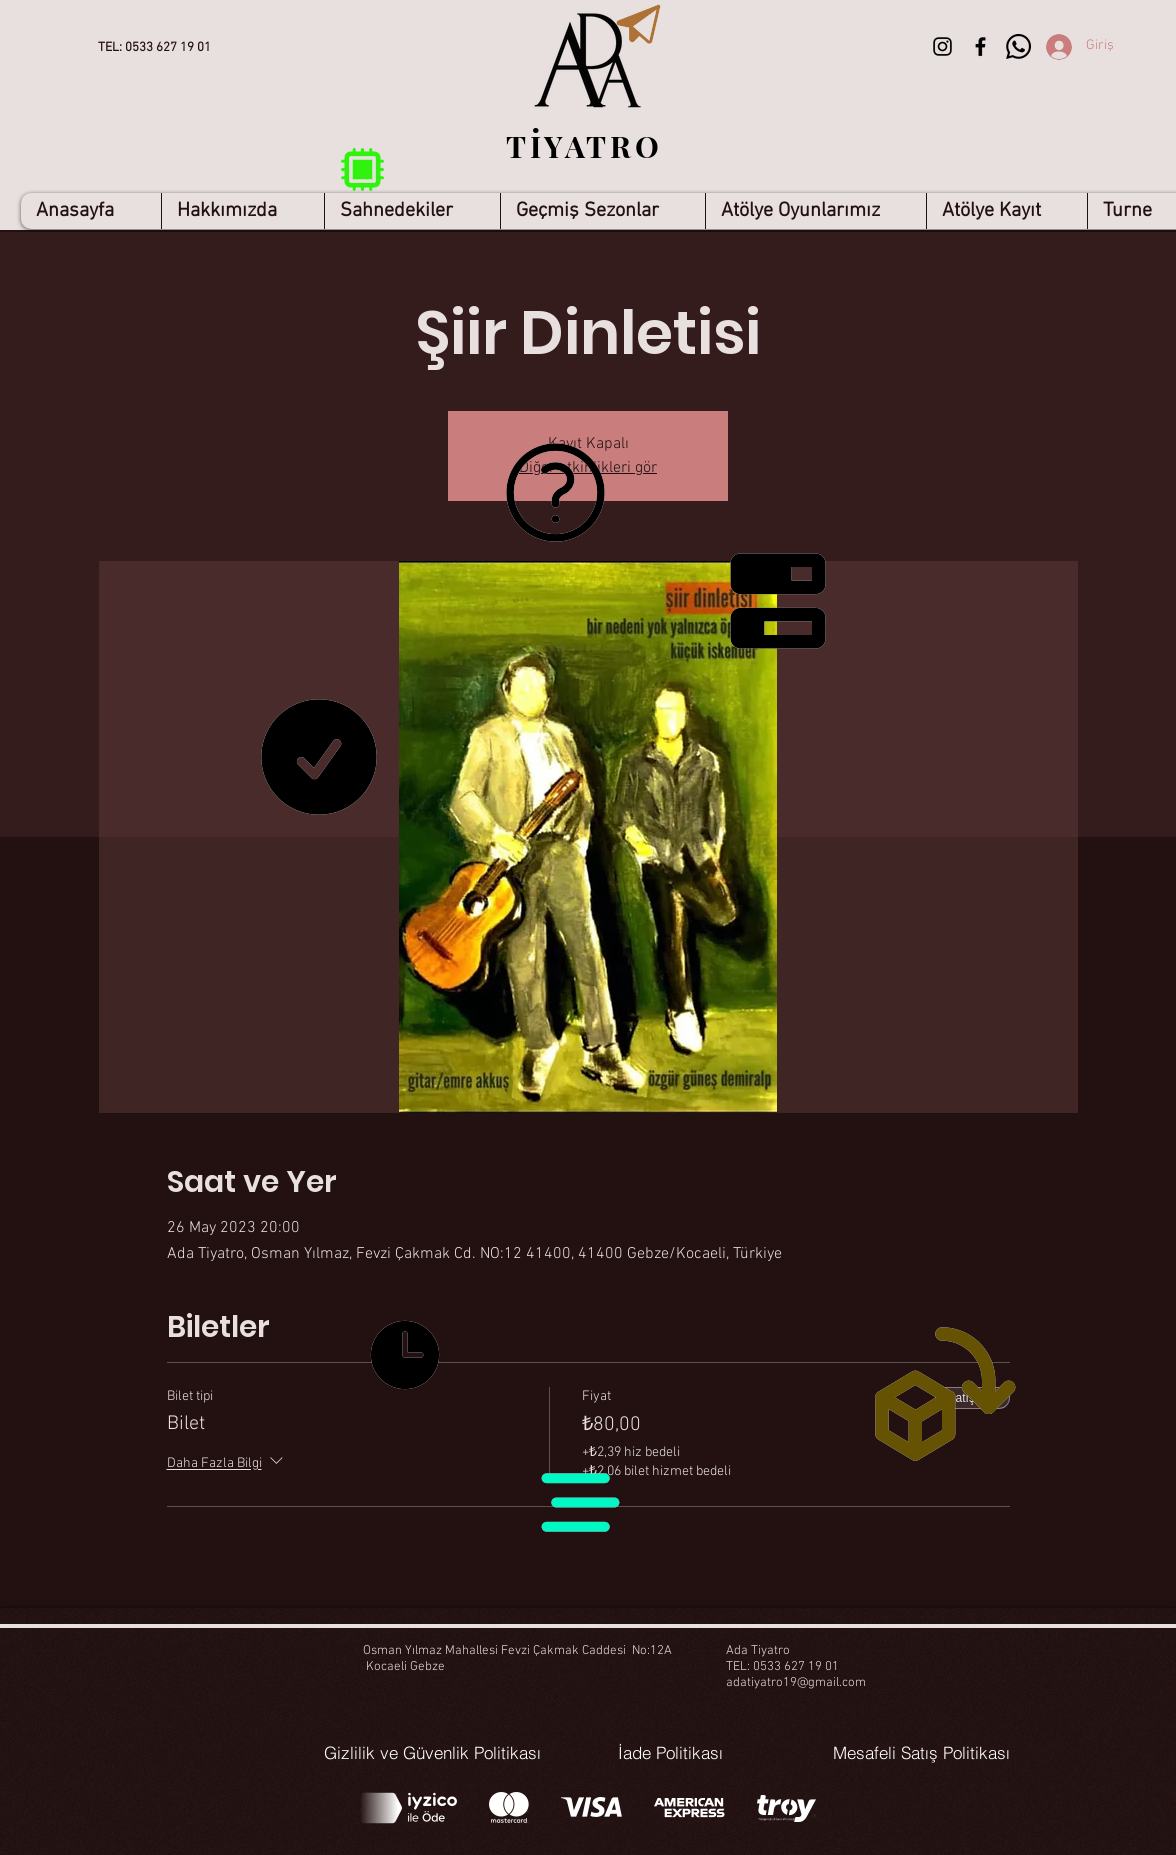  Describe the element at coordinates (362, 169) in the screenshot. I see `view processor or hardware information` at that location.